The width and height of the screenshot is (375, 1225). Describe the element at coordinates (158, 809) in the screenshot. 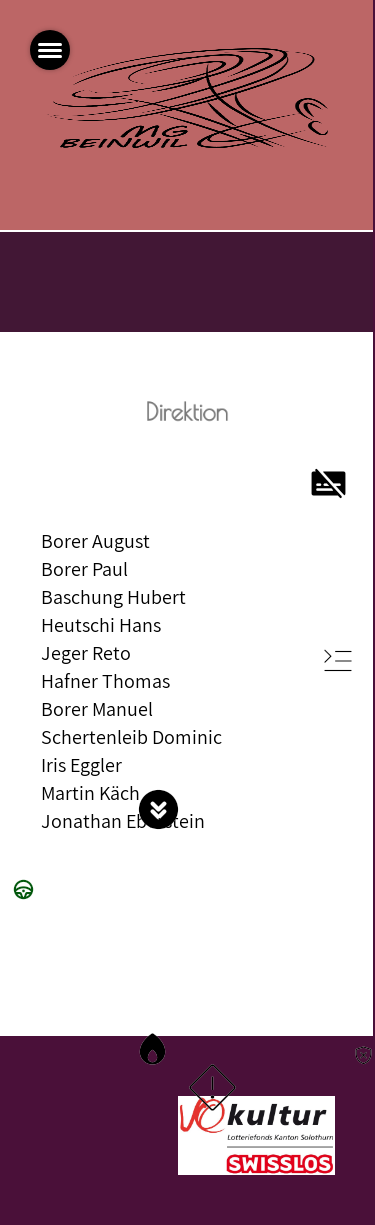

I see `expand to show more content below` at that location.